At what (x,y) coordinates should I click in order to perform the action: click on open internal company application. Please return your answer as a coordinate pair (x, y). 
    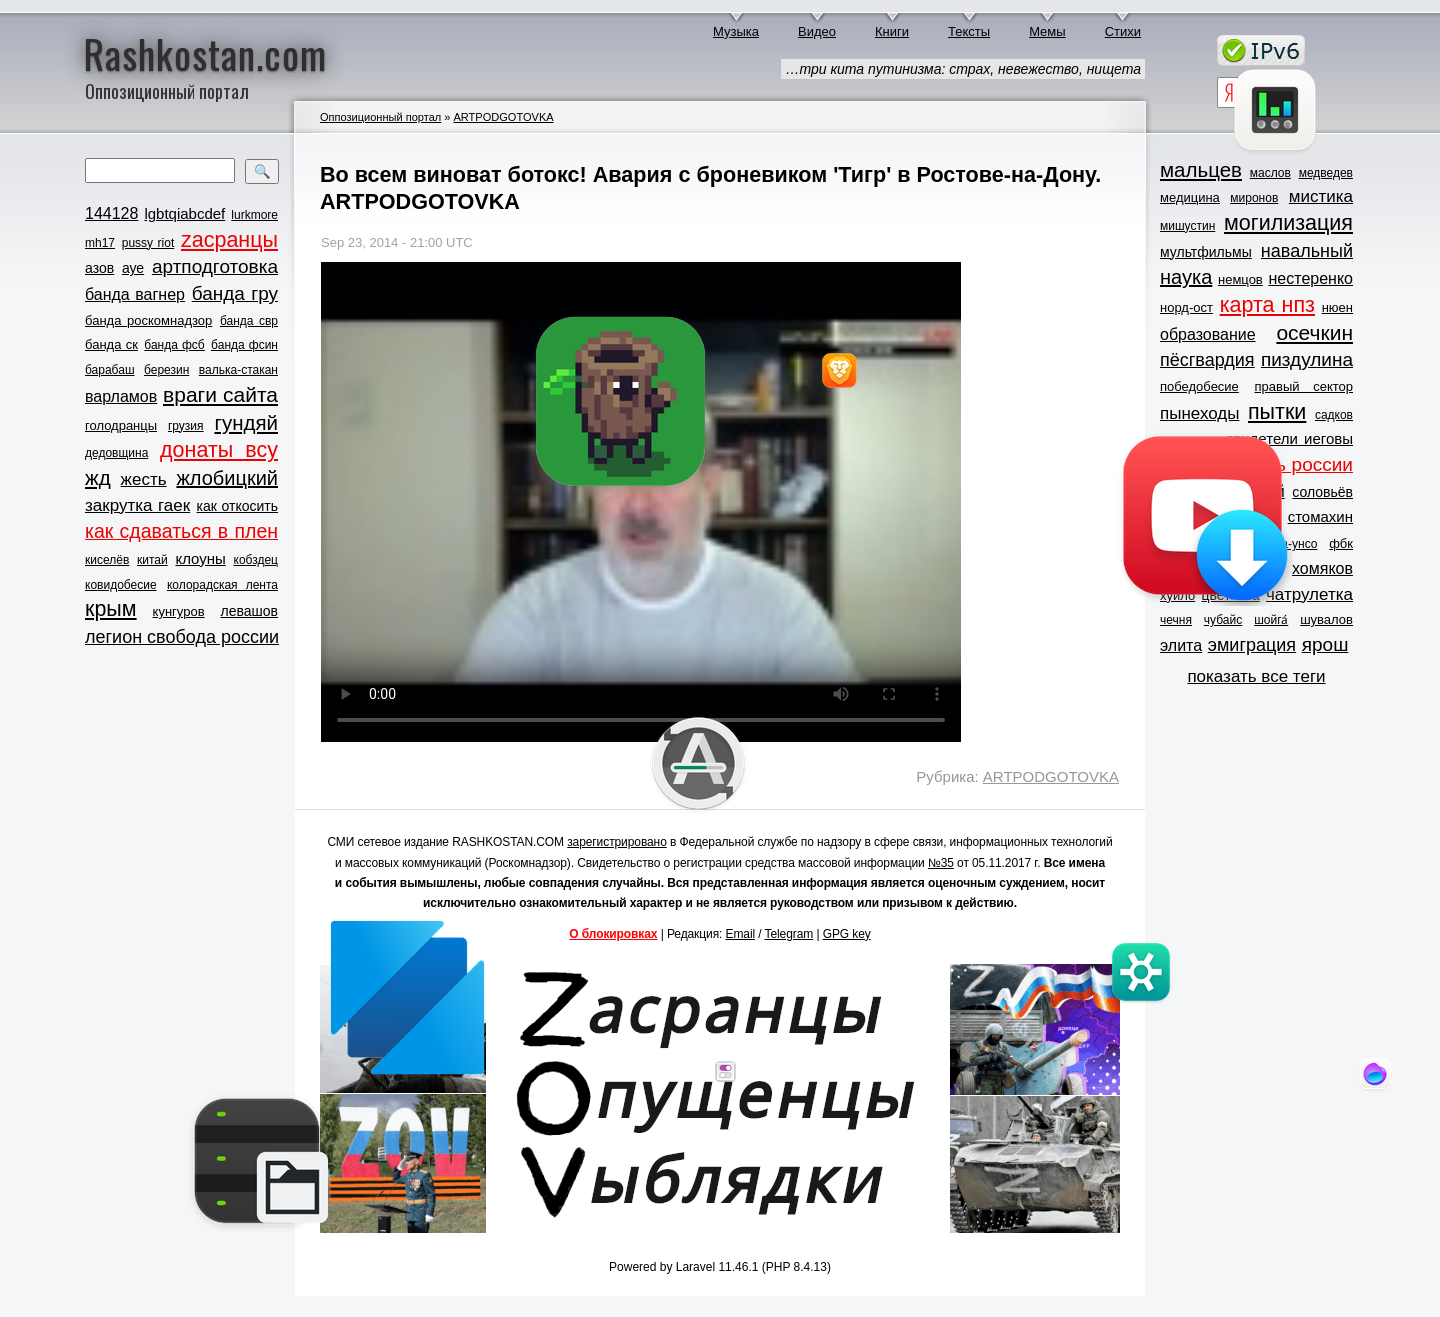
    Looking at the image, I should click on (407, 997).